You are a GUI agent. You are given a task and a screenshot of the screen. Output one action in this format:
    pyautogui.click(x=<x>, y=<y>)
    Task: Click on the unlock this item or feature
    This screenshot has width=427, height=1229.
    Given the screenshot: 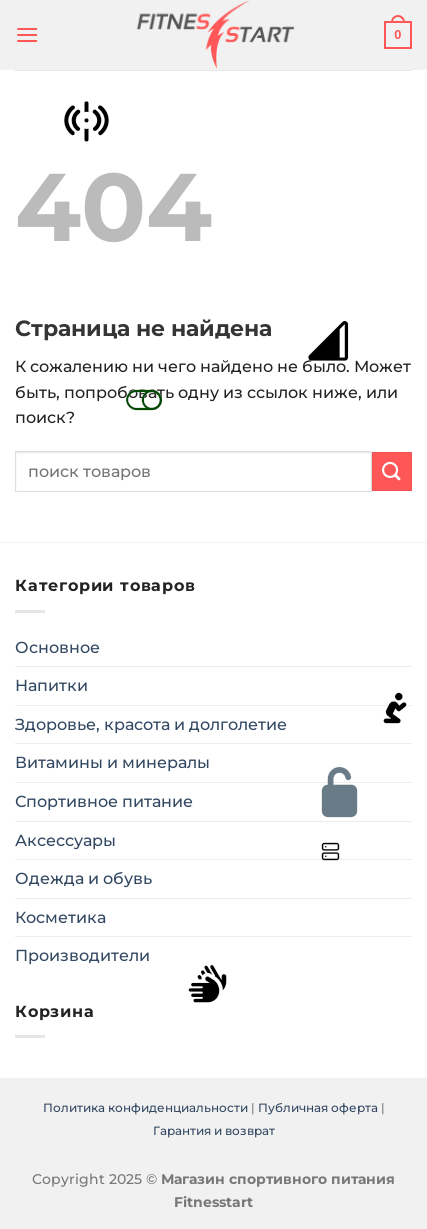 What is the action you would take?
    pyautogui.click(x=339, y=793)
    